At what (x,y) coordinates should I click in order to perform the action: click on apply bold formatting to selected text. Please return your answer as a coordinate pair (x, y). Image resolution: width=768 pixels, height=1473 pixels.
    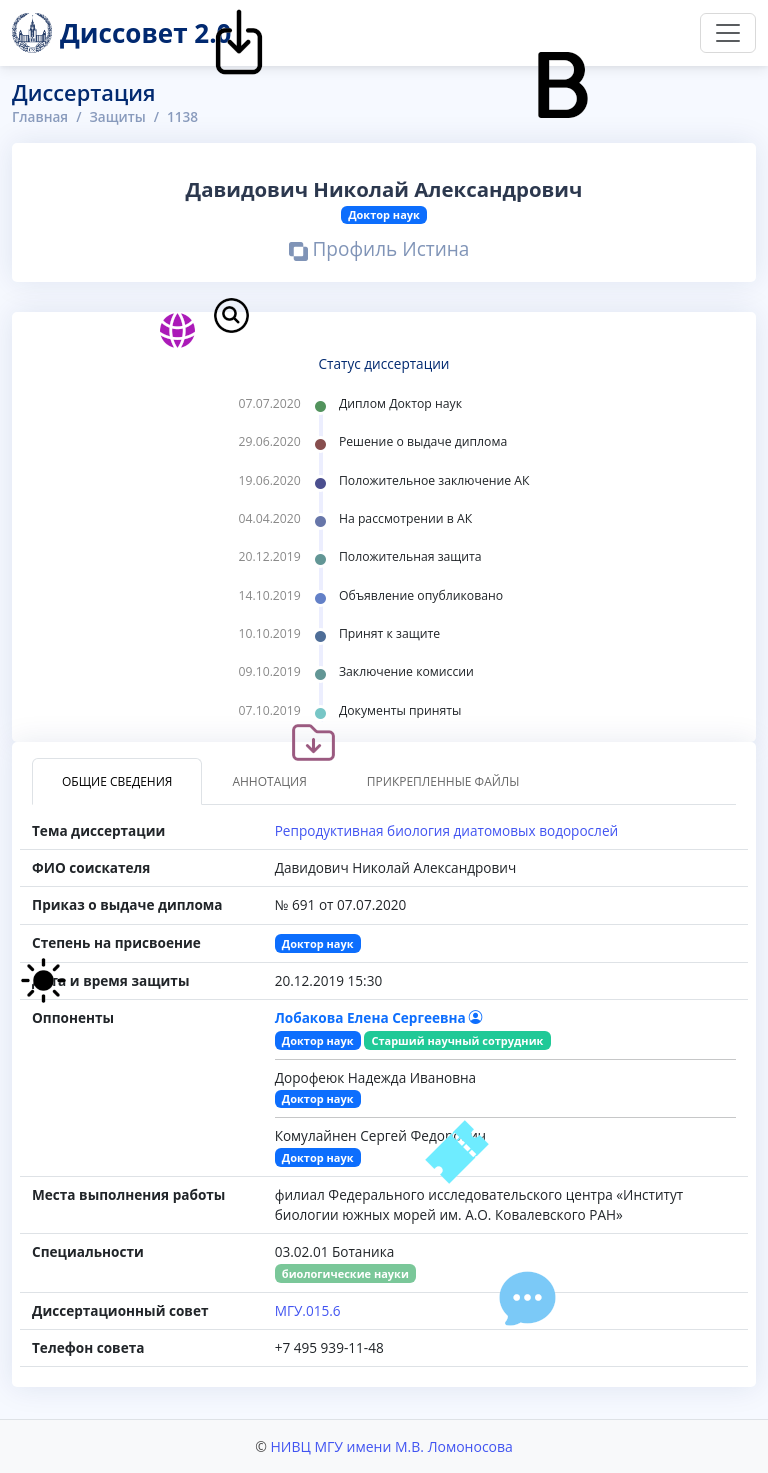
    Looking at the image, I should click on (563, 85).